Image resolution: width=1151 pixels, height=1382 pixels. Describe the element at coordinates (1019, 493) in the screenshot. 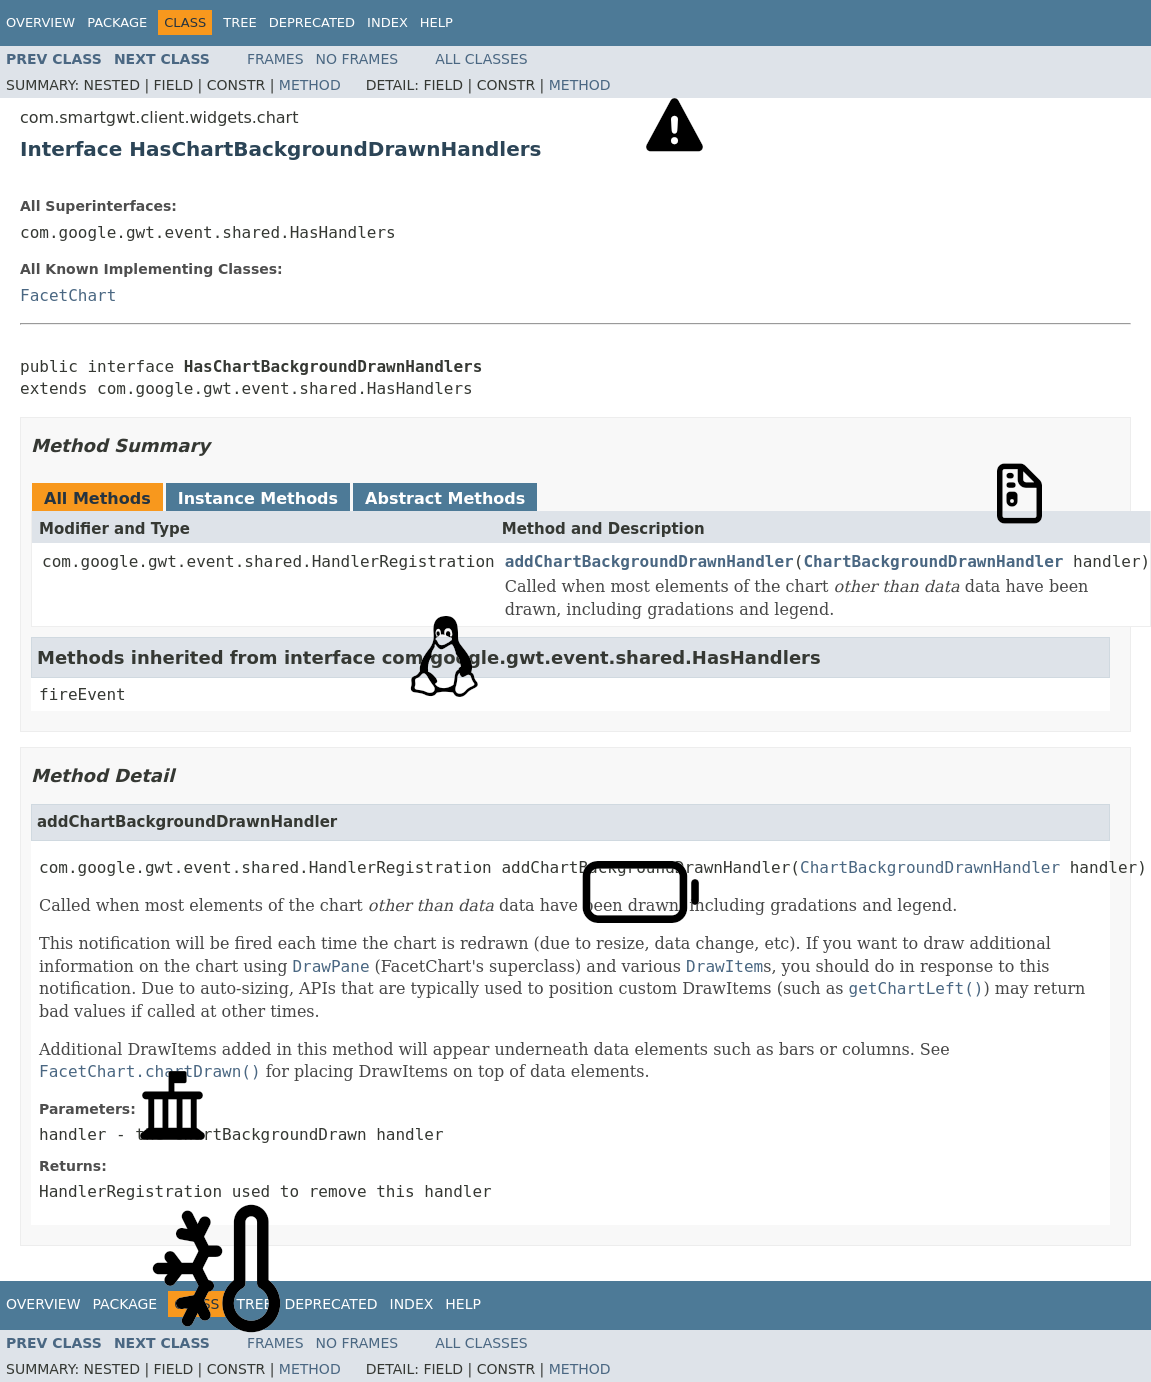

I see `compress or zip files` at that location.